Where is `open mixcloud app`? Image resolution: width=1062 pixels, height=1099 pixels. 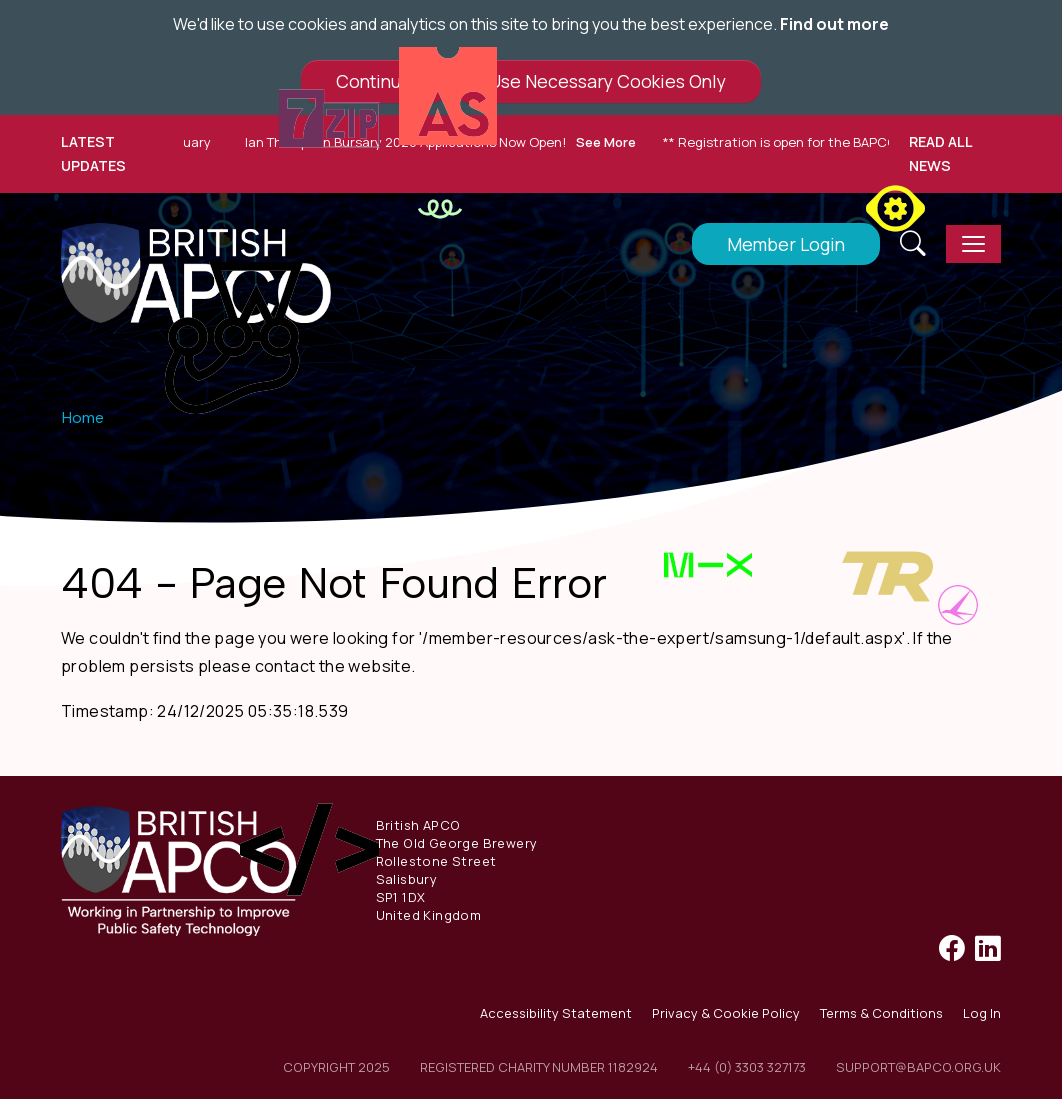 open mixcloud app is located at coordinates (708, 565).